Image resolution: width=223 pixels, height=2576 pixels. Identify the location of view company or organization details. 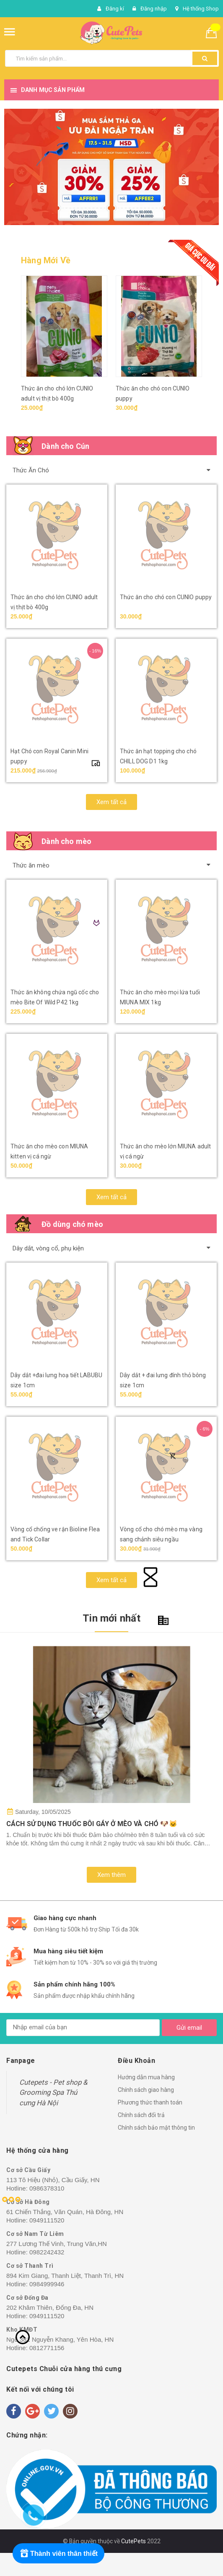
(163, 1620).